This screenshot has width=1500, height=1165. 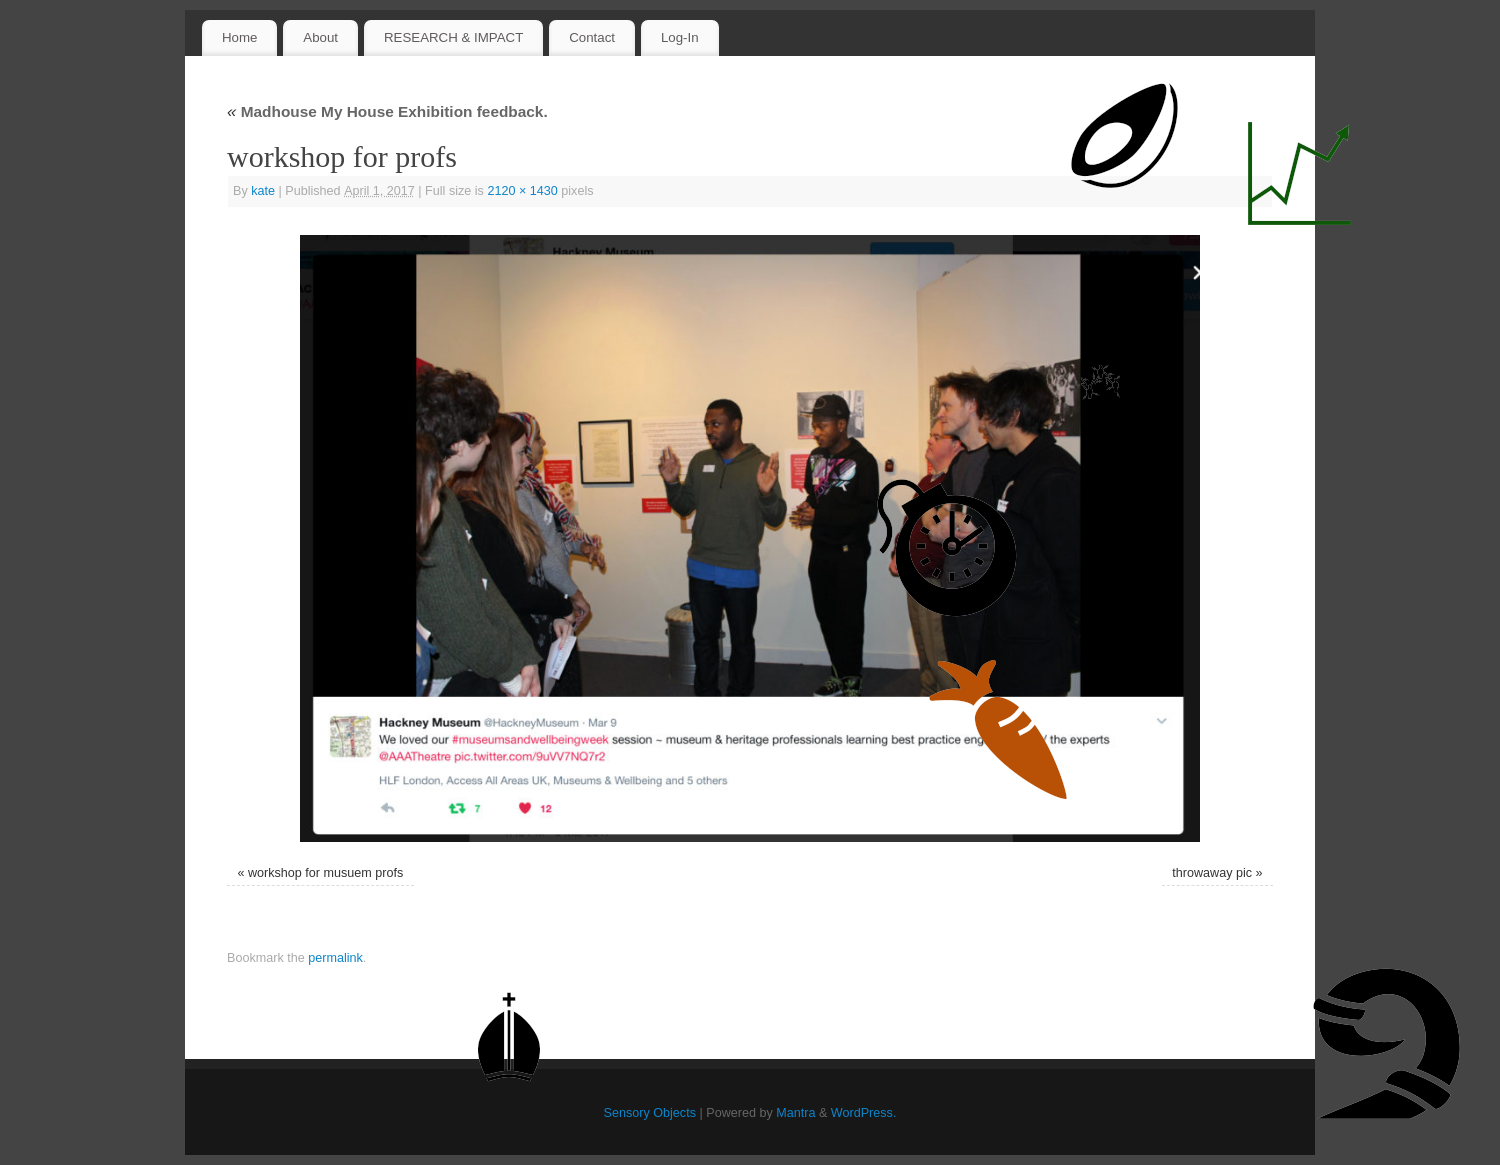 I want to click on indicates a timed event or countdown, so click(x=946, y=546).